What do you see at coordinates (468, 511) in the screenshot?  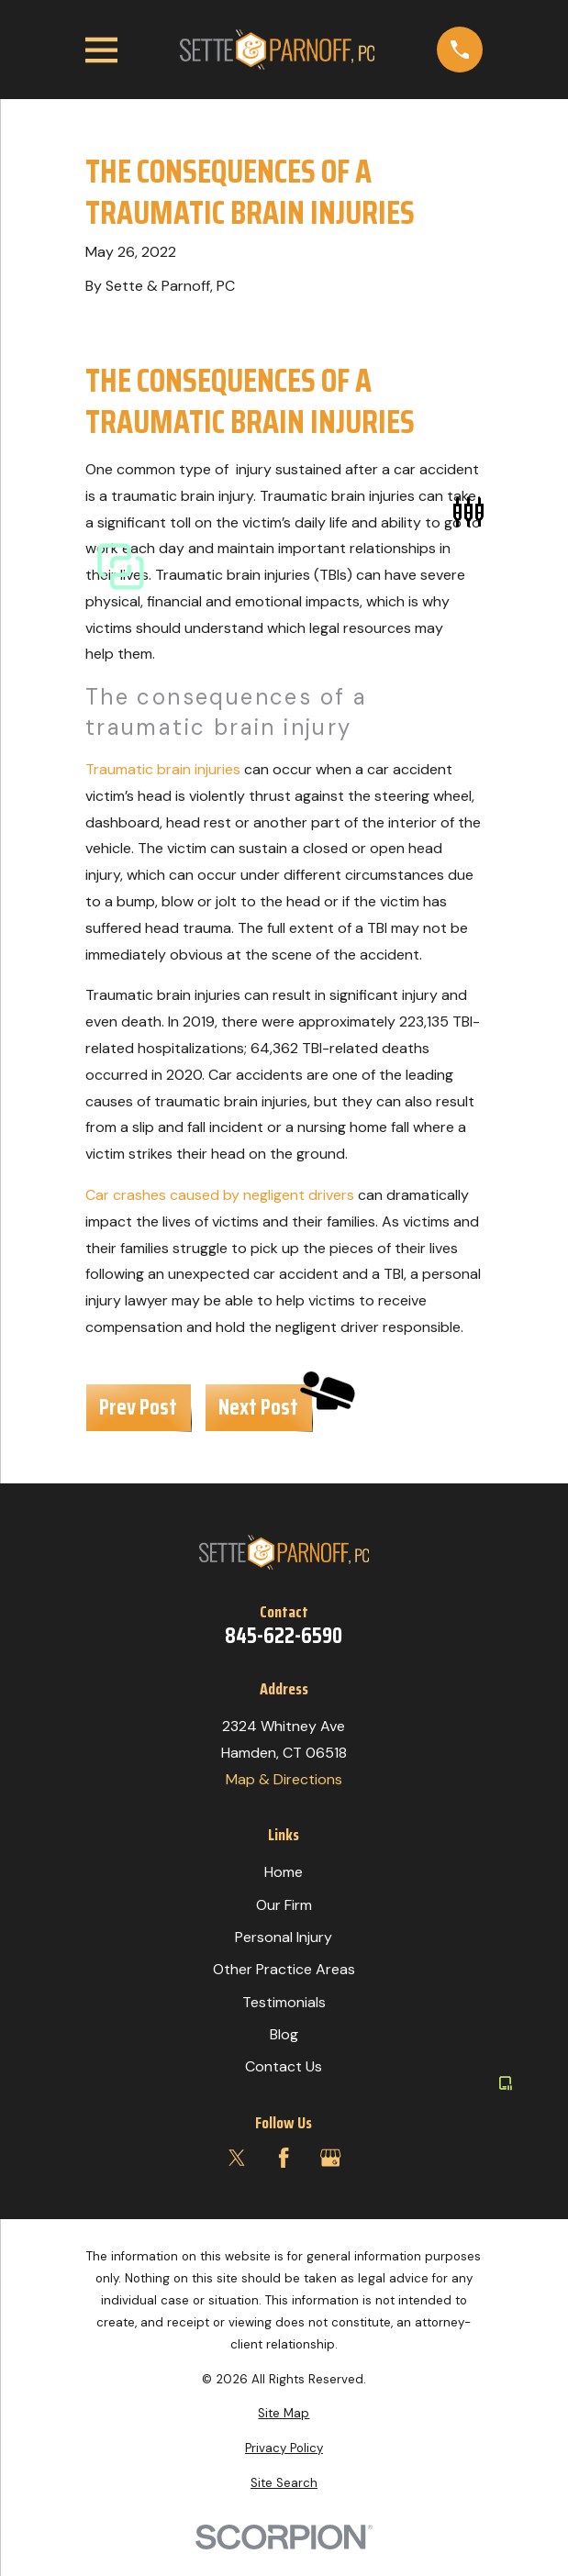 I see `configure audio or video input connections` at bounding box center [468, 511].